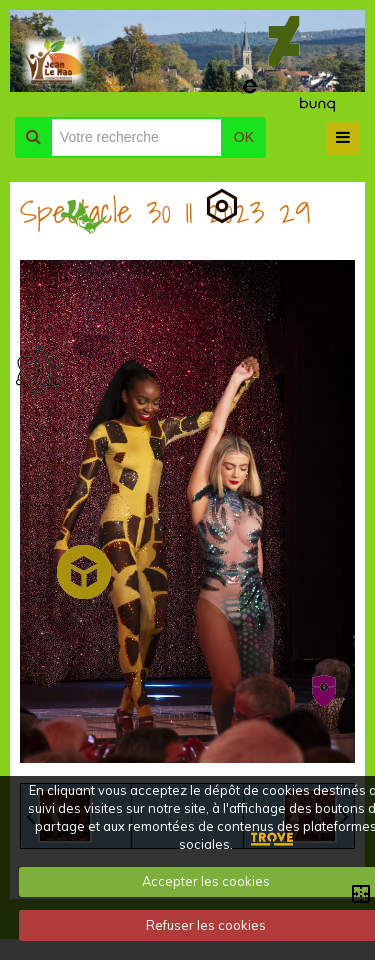 The image size is (375, 960). I want to click on electron framework logo, so click(38, 369).